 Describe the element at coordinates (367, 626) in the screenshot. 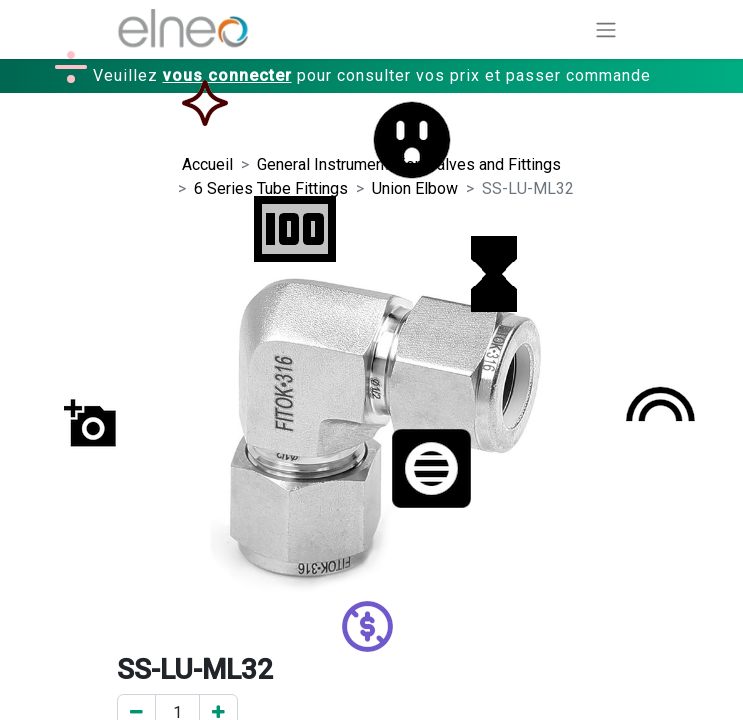

I see `indicates free or no-cost content` at that location.